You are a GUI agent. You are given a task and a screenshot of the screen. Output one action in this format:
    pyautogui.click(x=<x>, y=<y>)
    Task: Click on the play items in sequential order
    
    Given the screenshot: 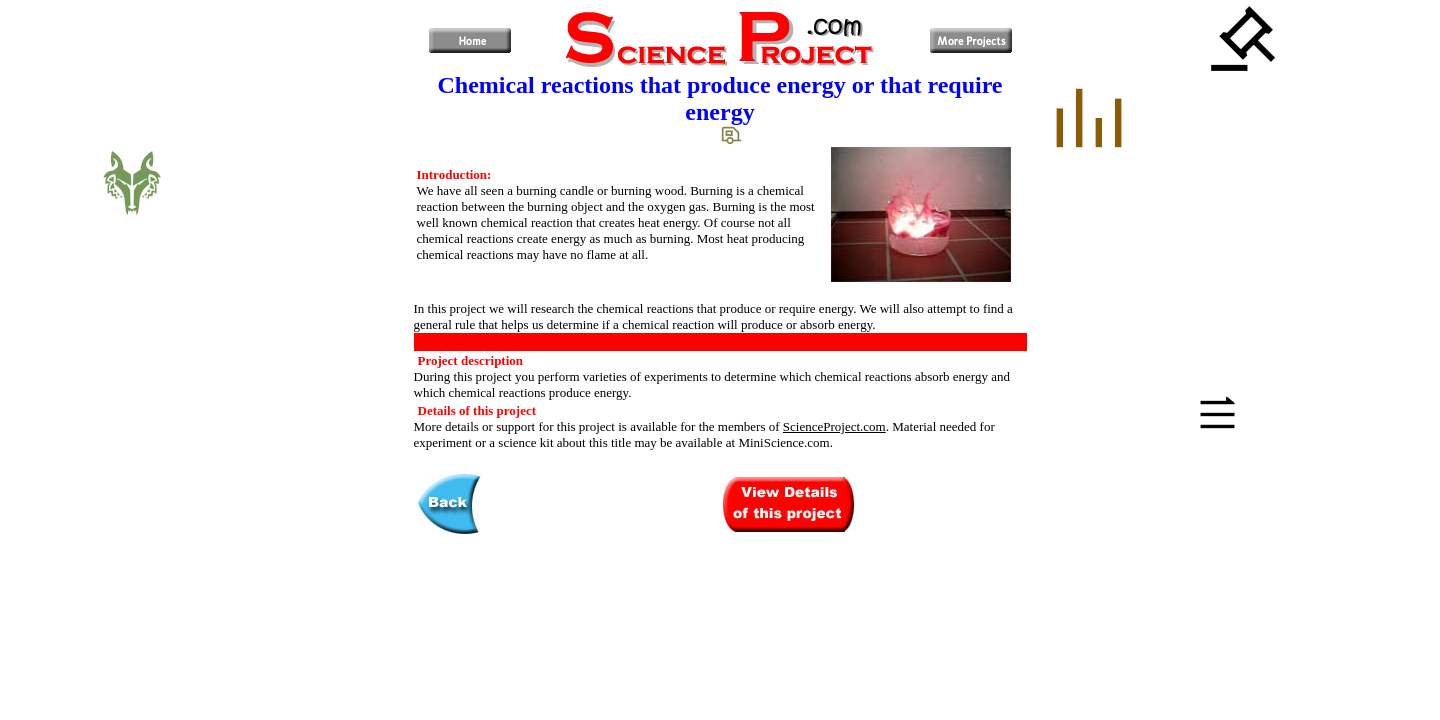 What is the action you would take?
    pyautogui.click(x=1217, y=414)
    